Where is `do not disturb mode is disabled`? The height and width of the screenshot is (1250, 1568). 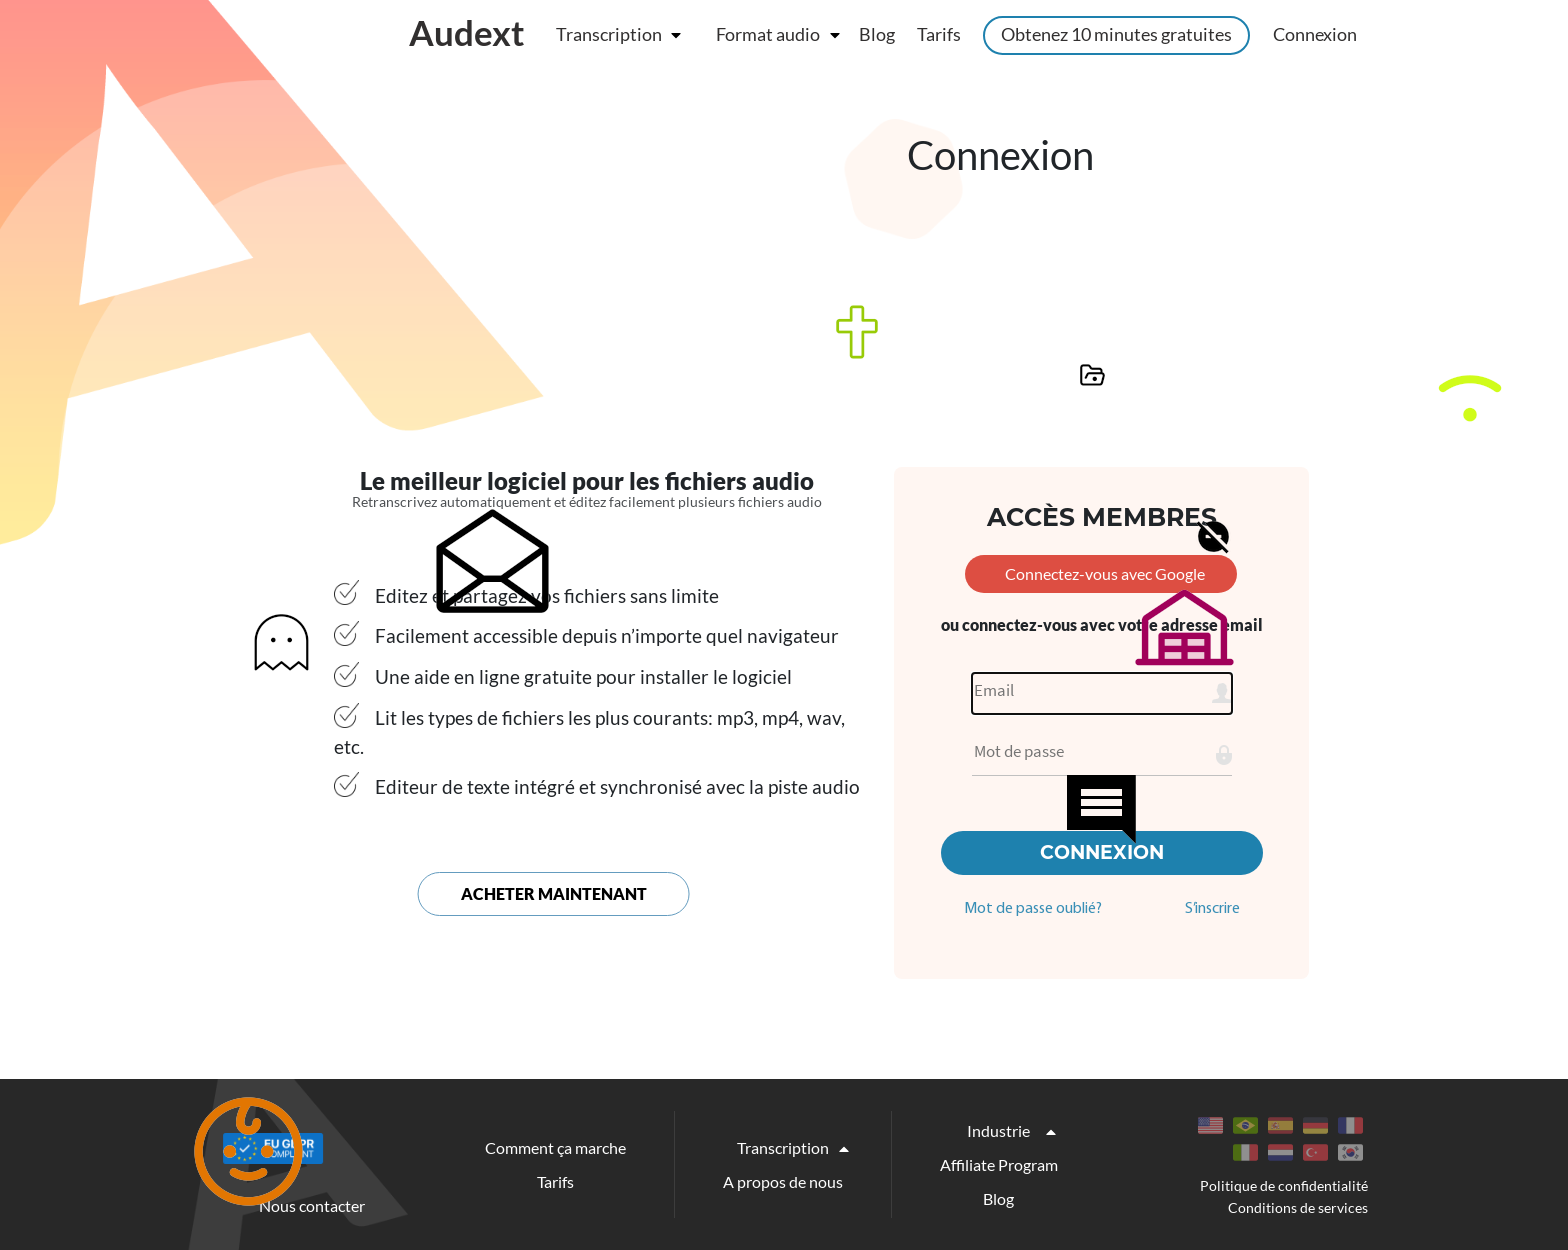
do not disturb mode is disabled is located at coordinates (1213, 536).